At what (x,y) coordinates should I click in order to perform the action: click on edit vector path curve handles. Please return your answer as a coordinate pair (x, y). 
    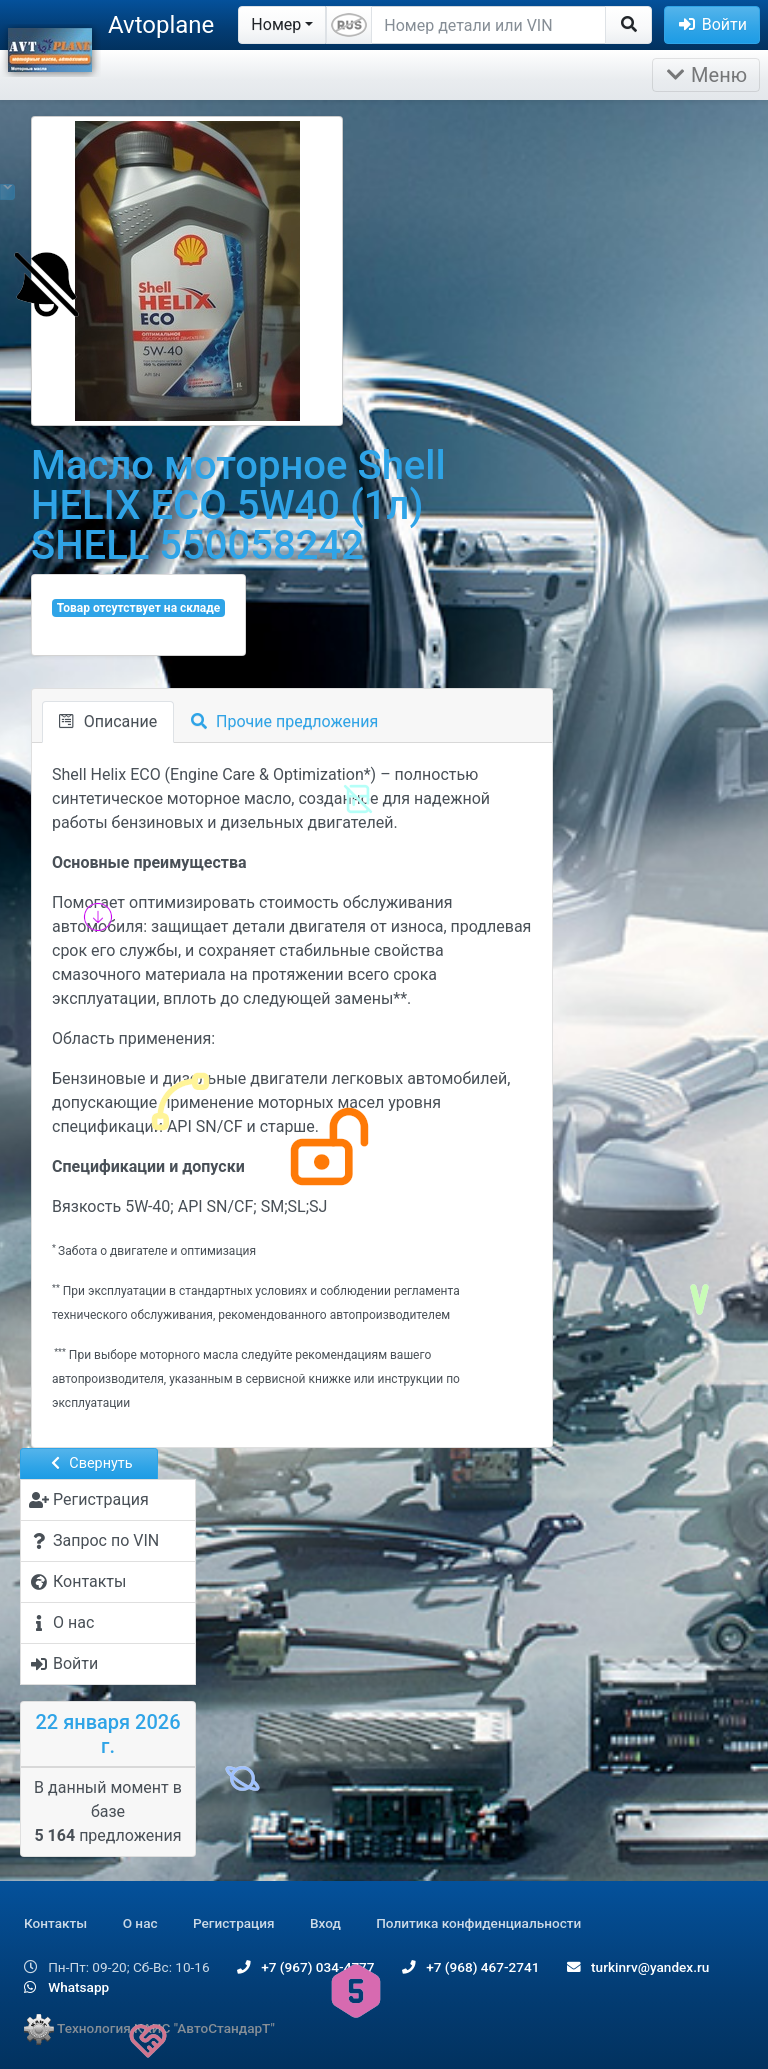
    Looking at the image, I should click on (180, 1101).